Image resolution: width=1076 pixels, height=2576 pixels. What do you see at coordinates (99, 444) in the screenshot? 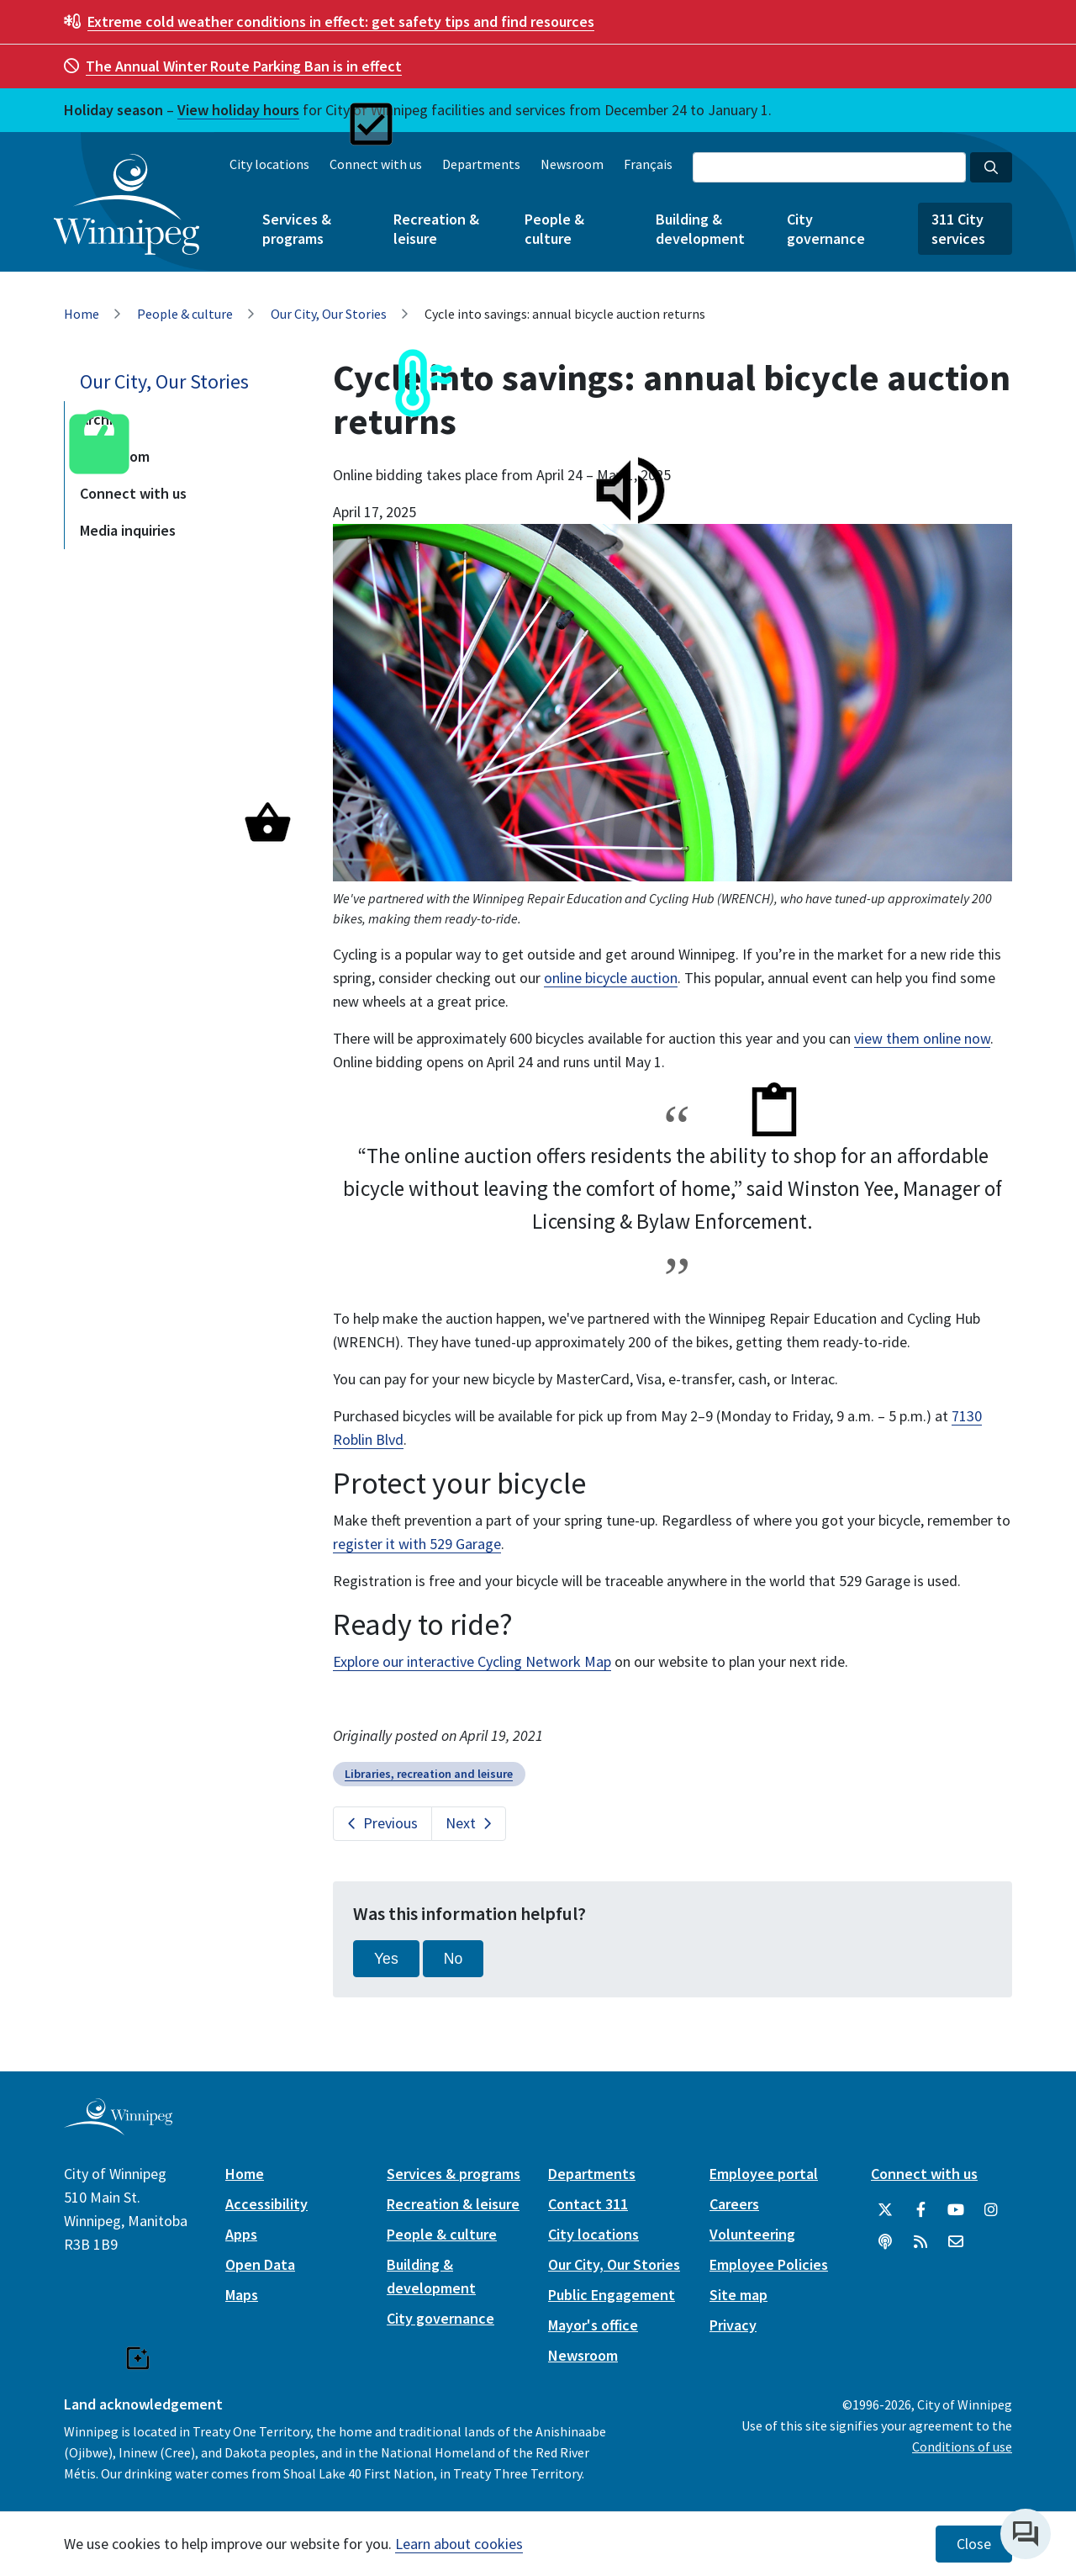
I see `view weight or mass measurement` at bounding box center [99, 444].